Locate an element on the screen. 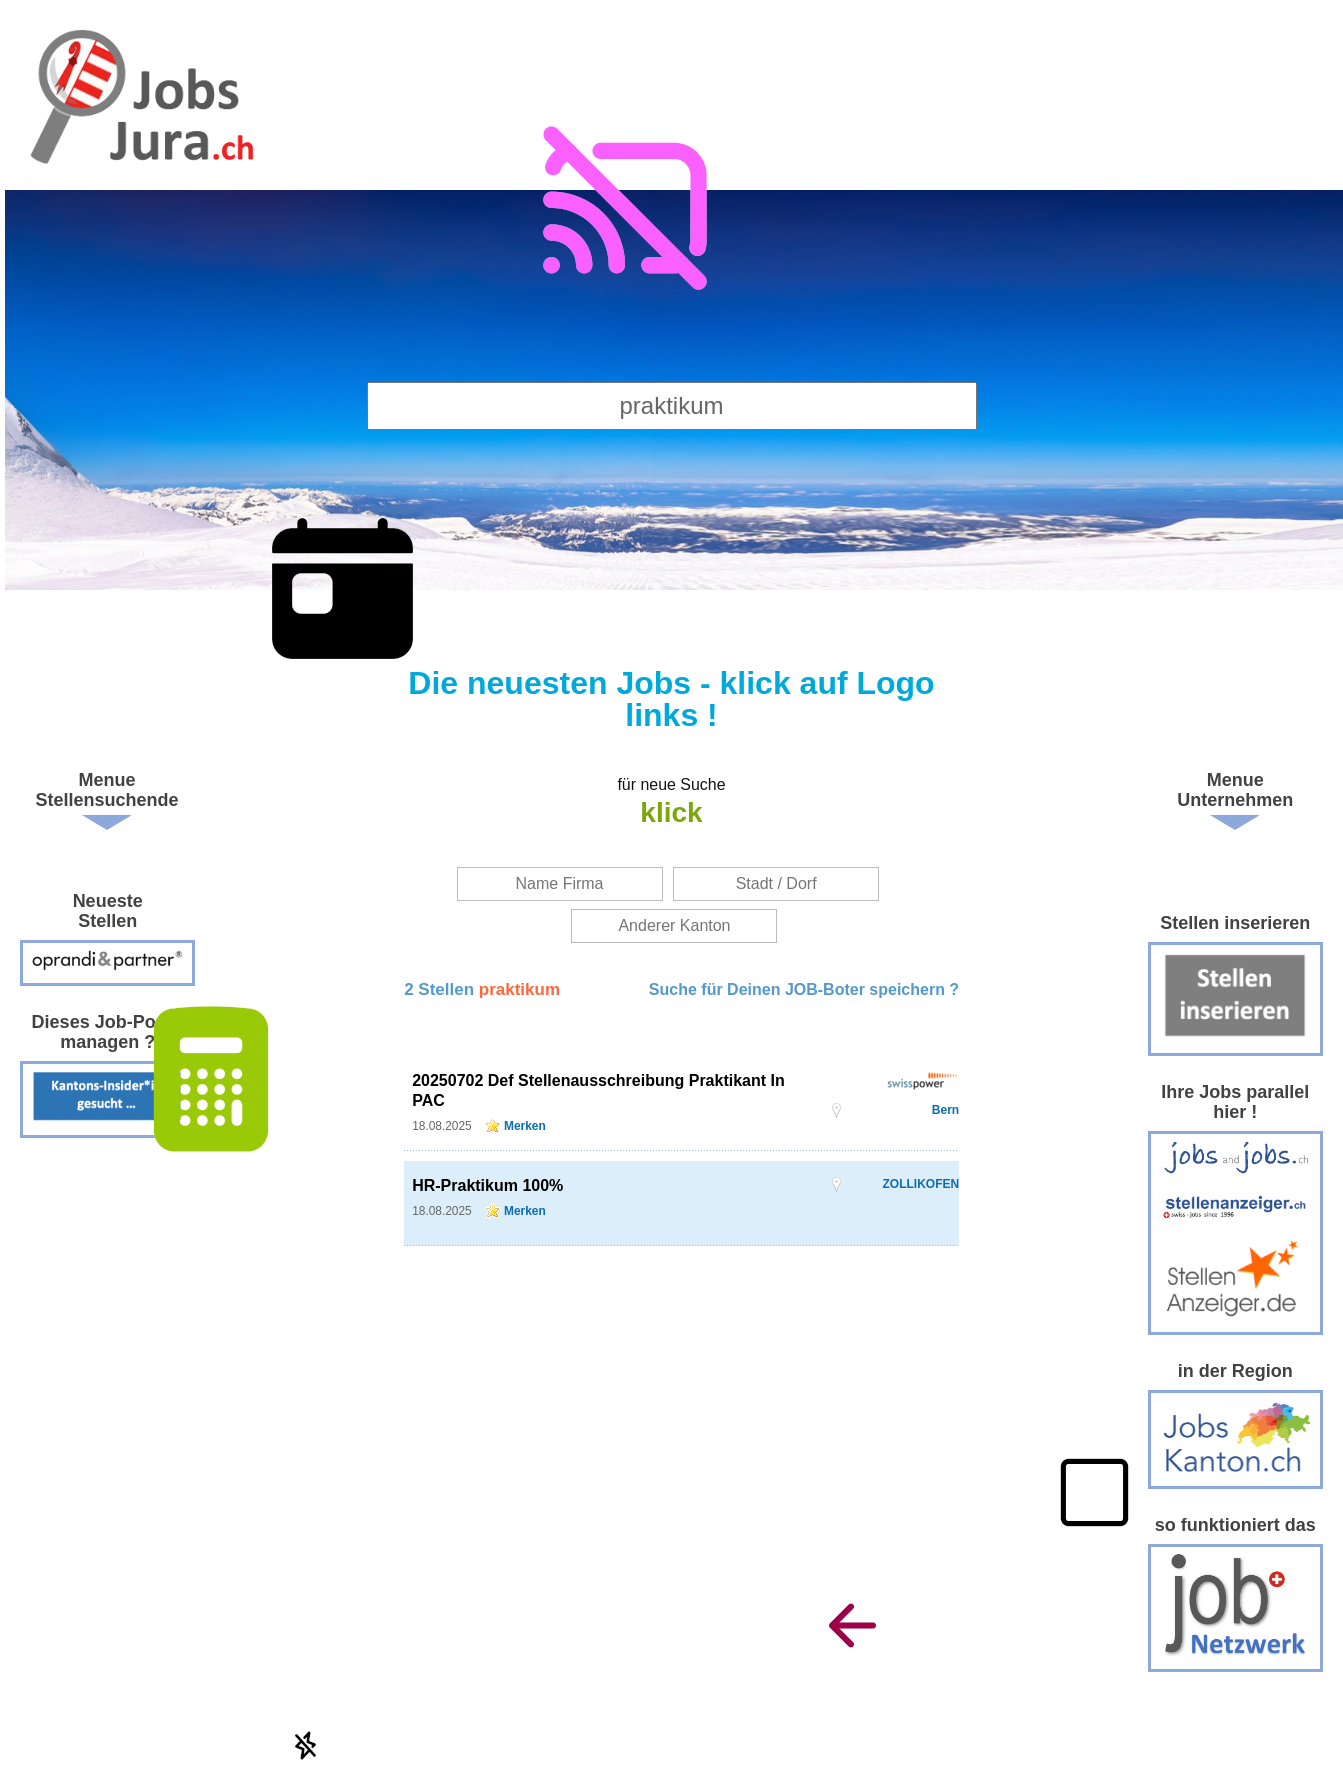 The image size is (1343, 1768). view today's date or events is located at coordinates (342, 588).